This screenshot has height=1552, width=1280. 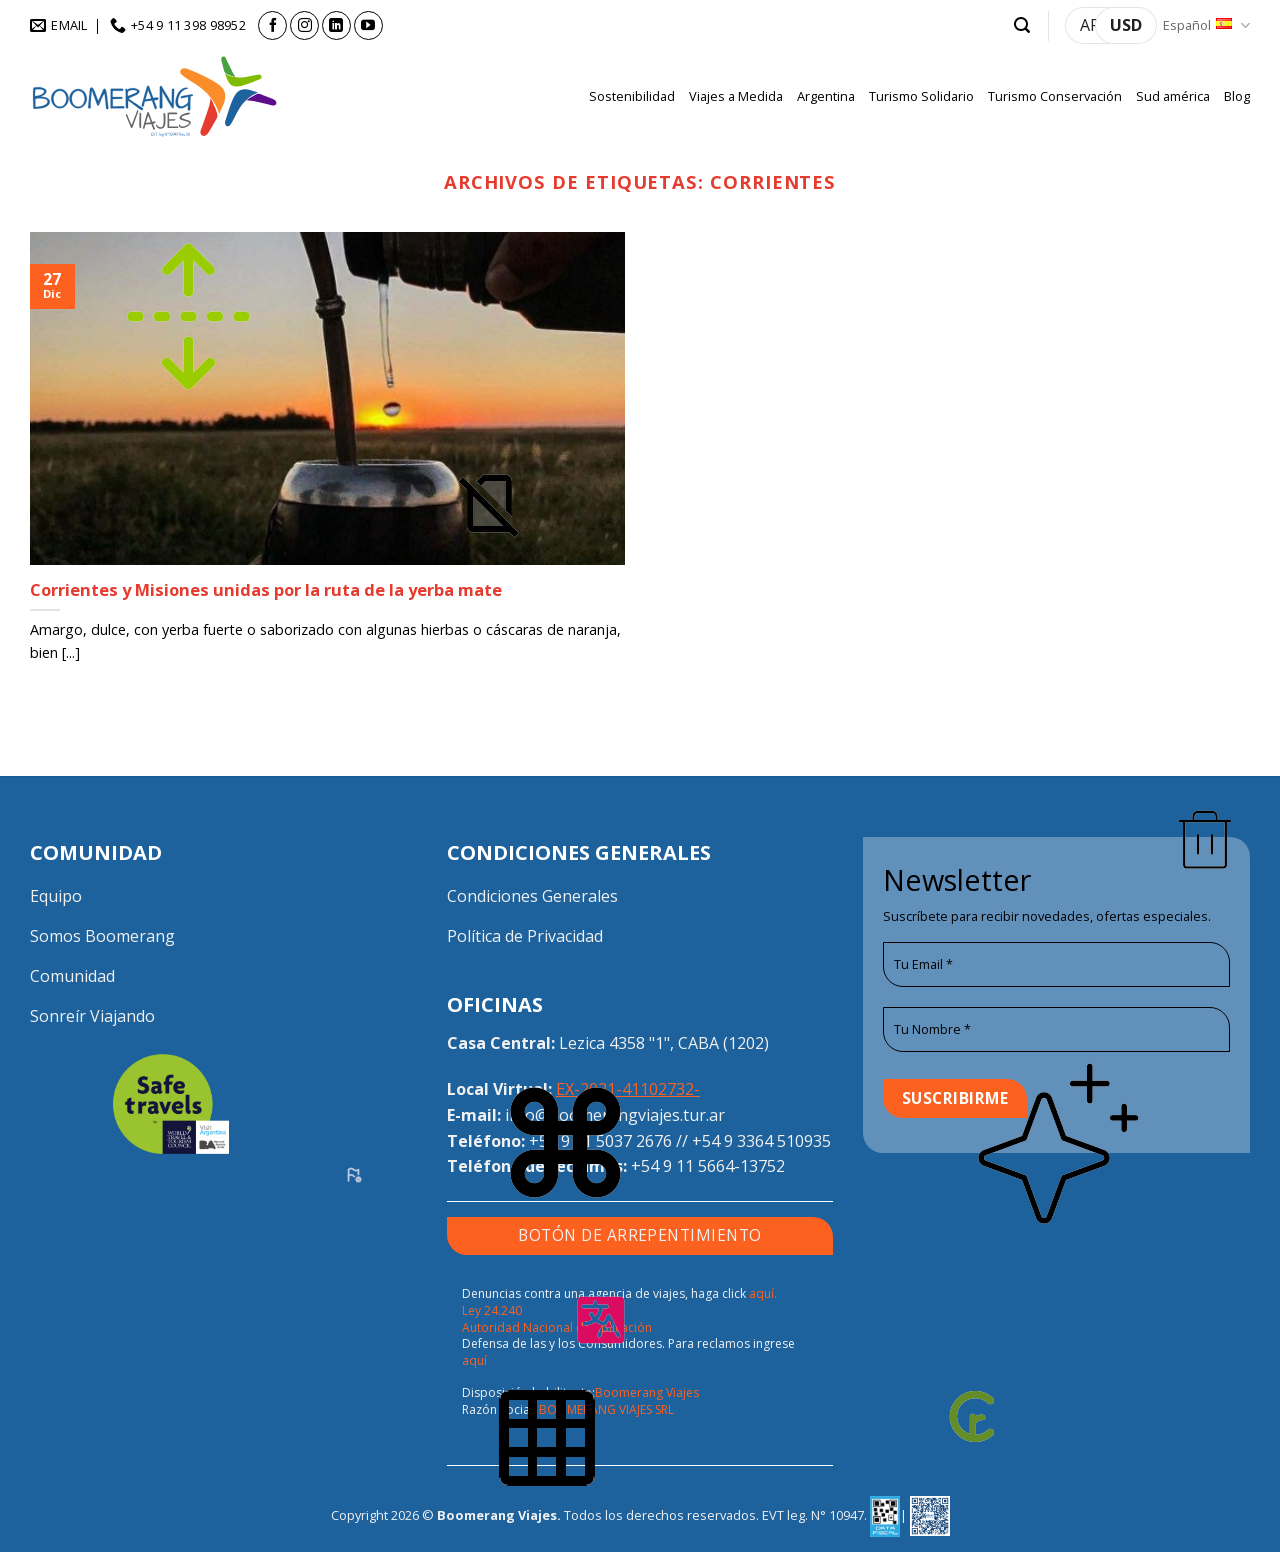 I want to click on delete this item, so click(x=1205, y=842).